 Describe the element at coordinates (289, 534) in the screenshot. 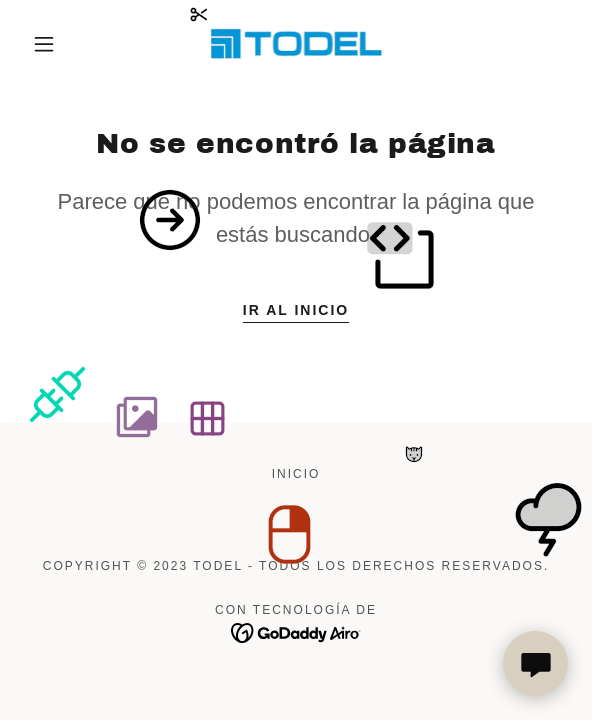

I see `right-click action indicator` at that location.